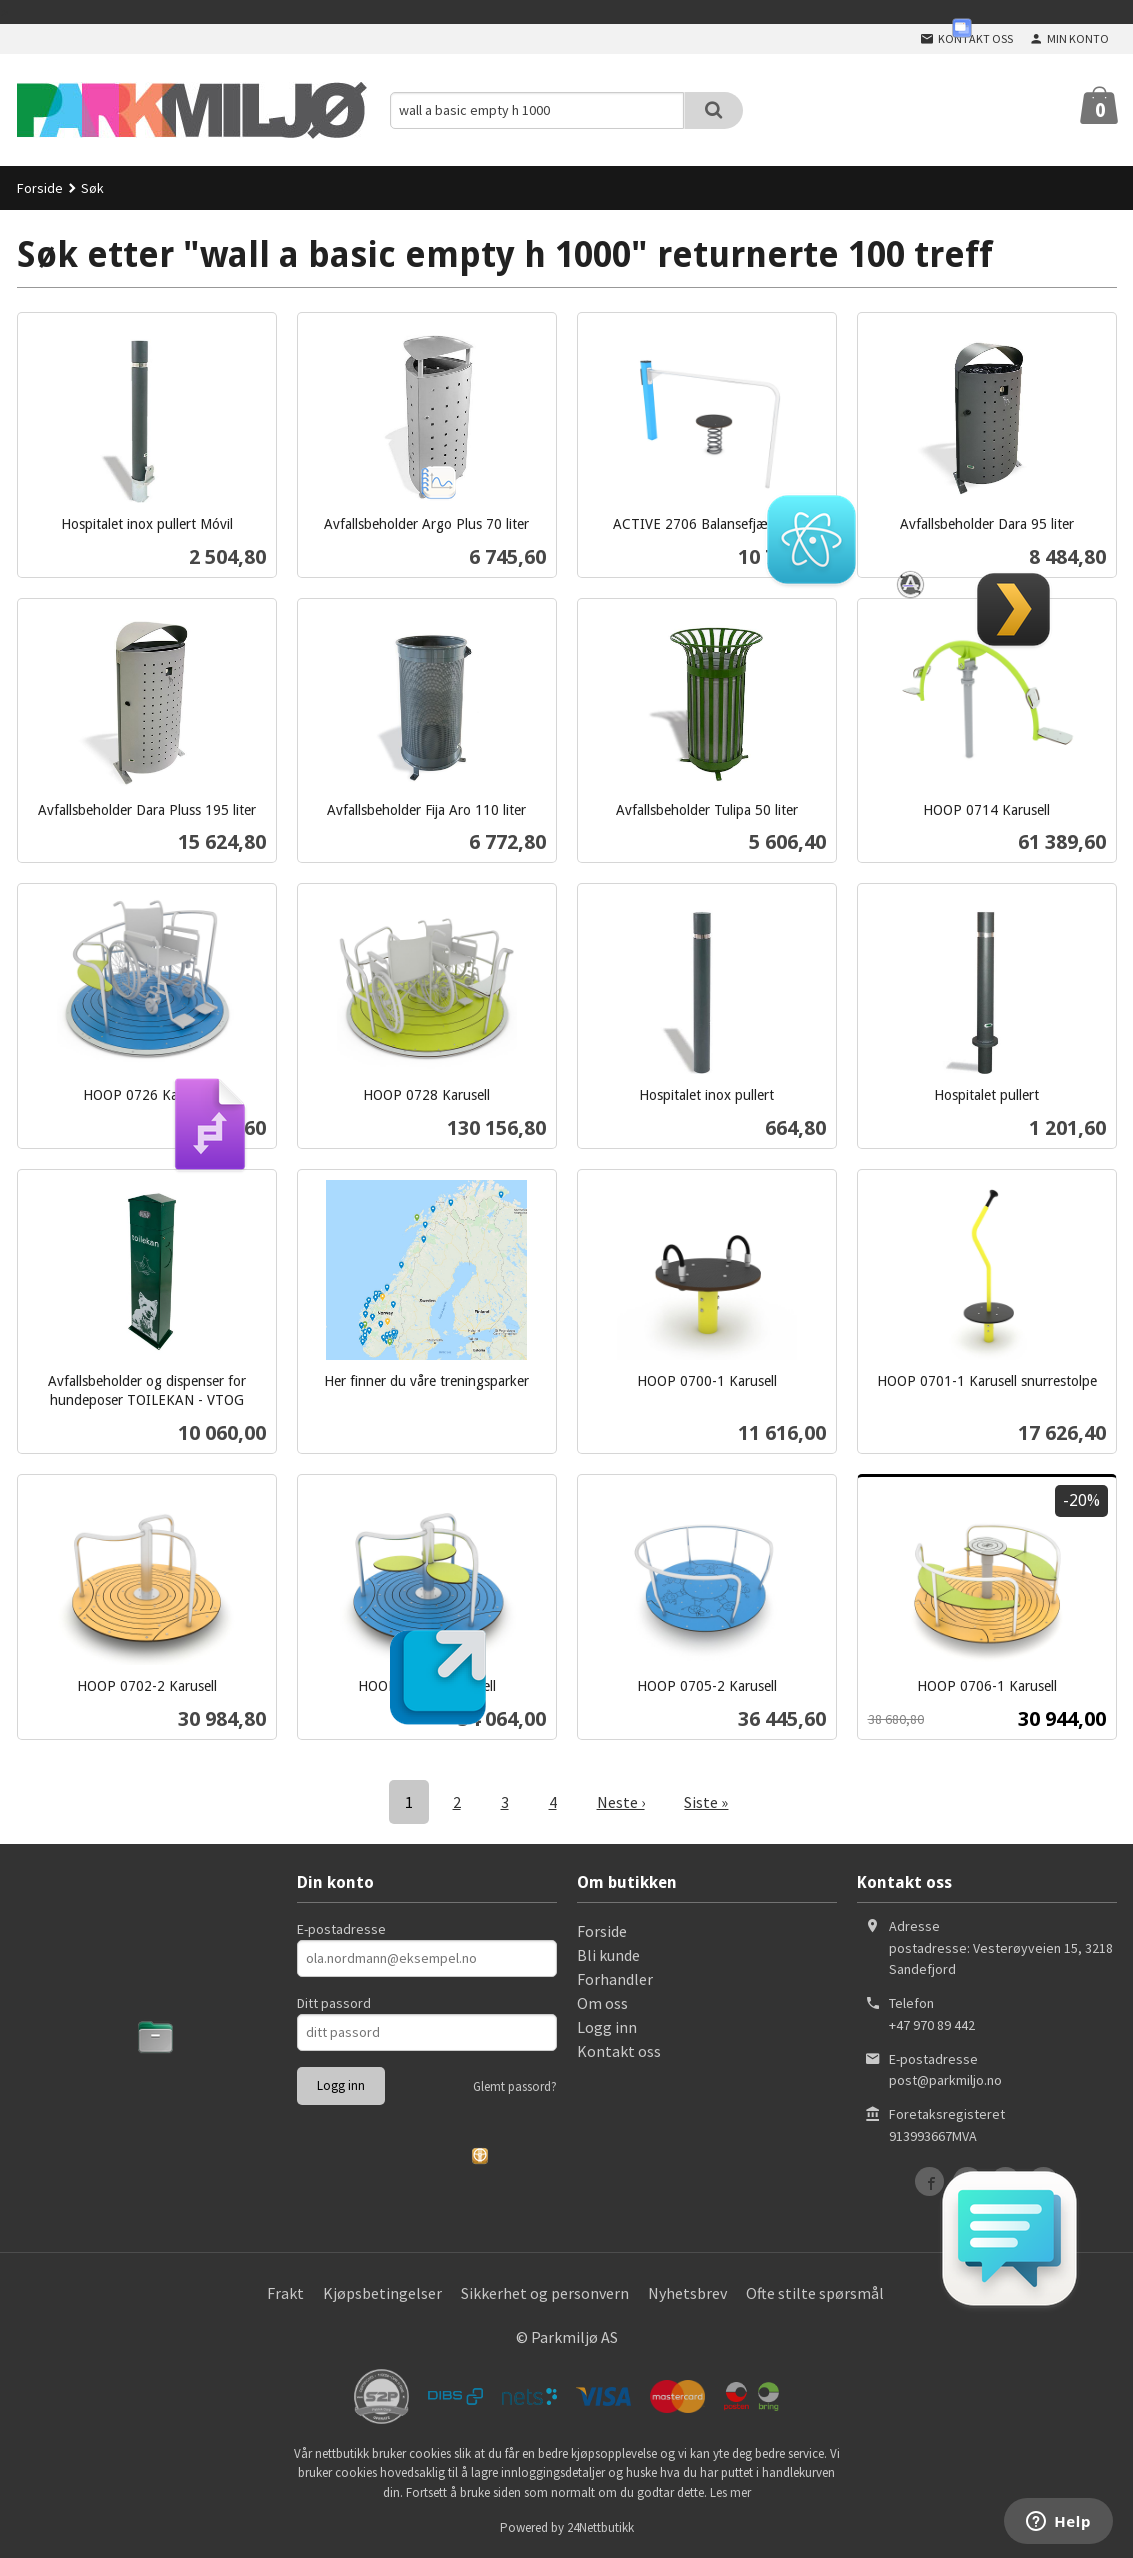  Describe the element at coordinates (439, 482) in the screenshot. I see `open Graphs app for data visualization` at that location.